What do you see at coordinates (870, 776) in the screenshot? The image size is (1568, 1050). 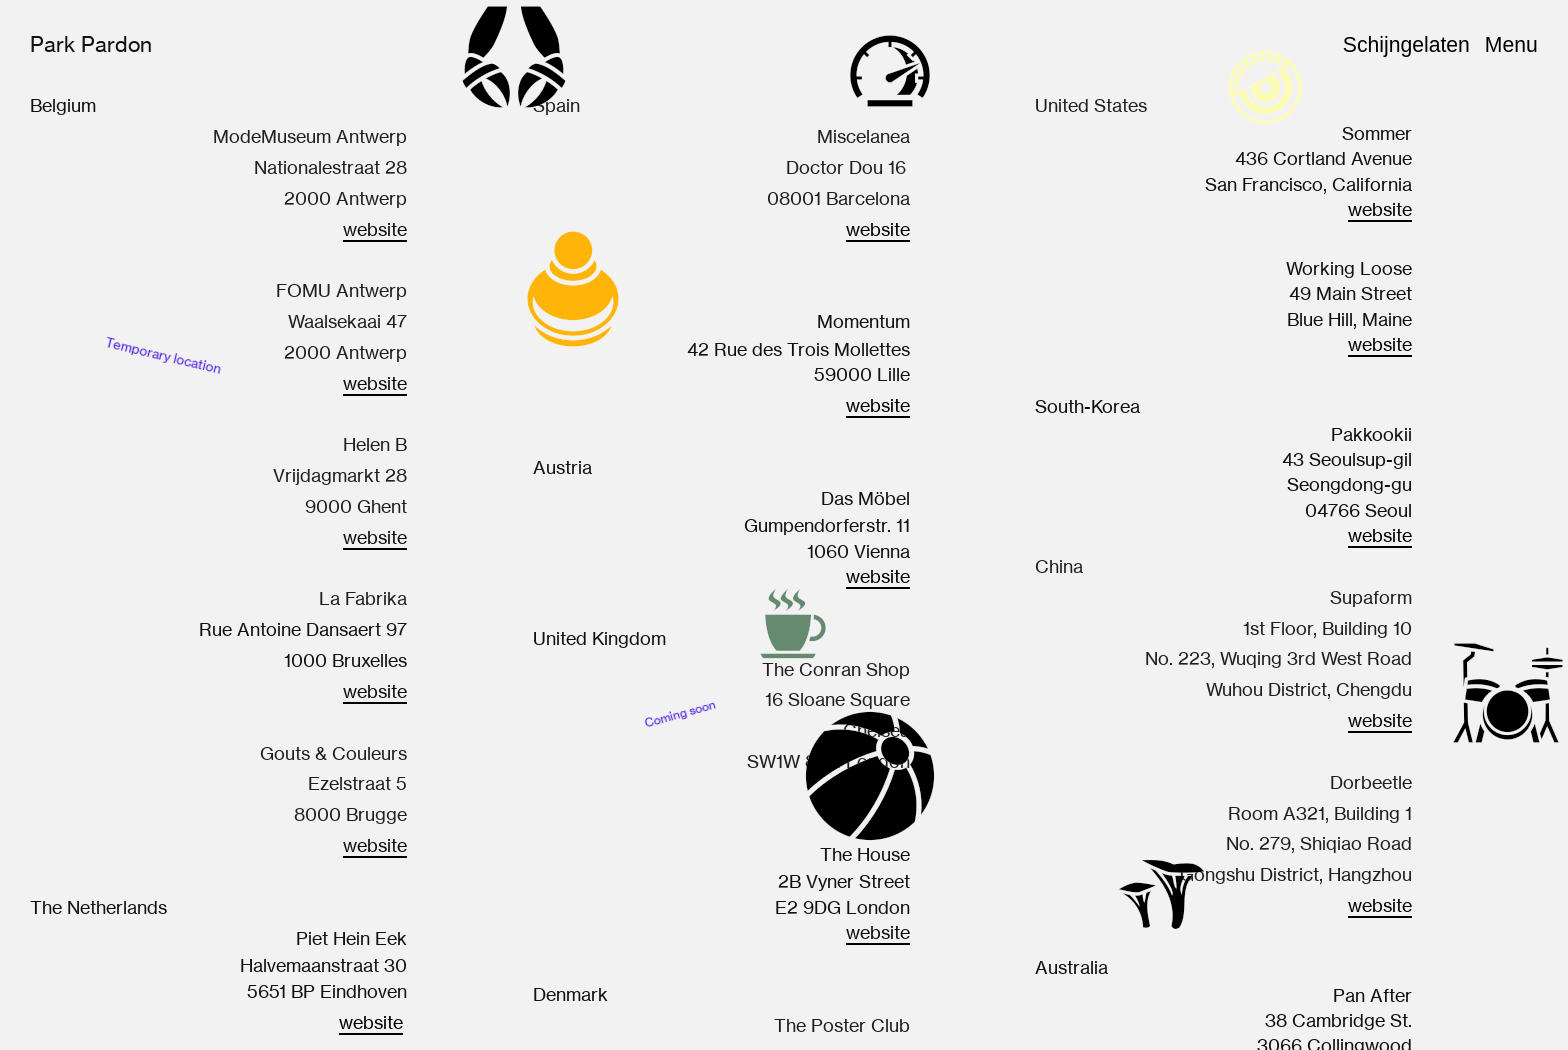 I see `access beach or summer-themed games` at bounding box center [870, 776].